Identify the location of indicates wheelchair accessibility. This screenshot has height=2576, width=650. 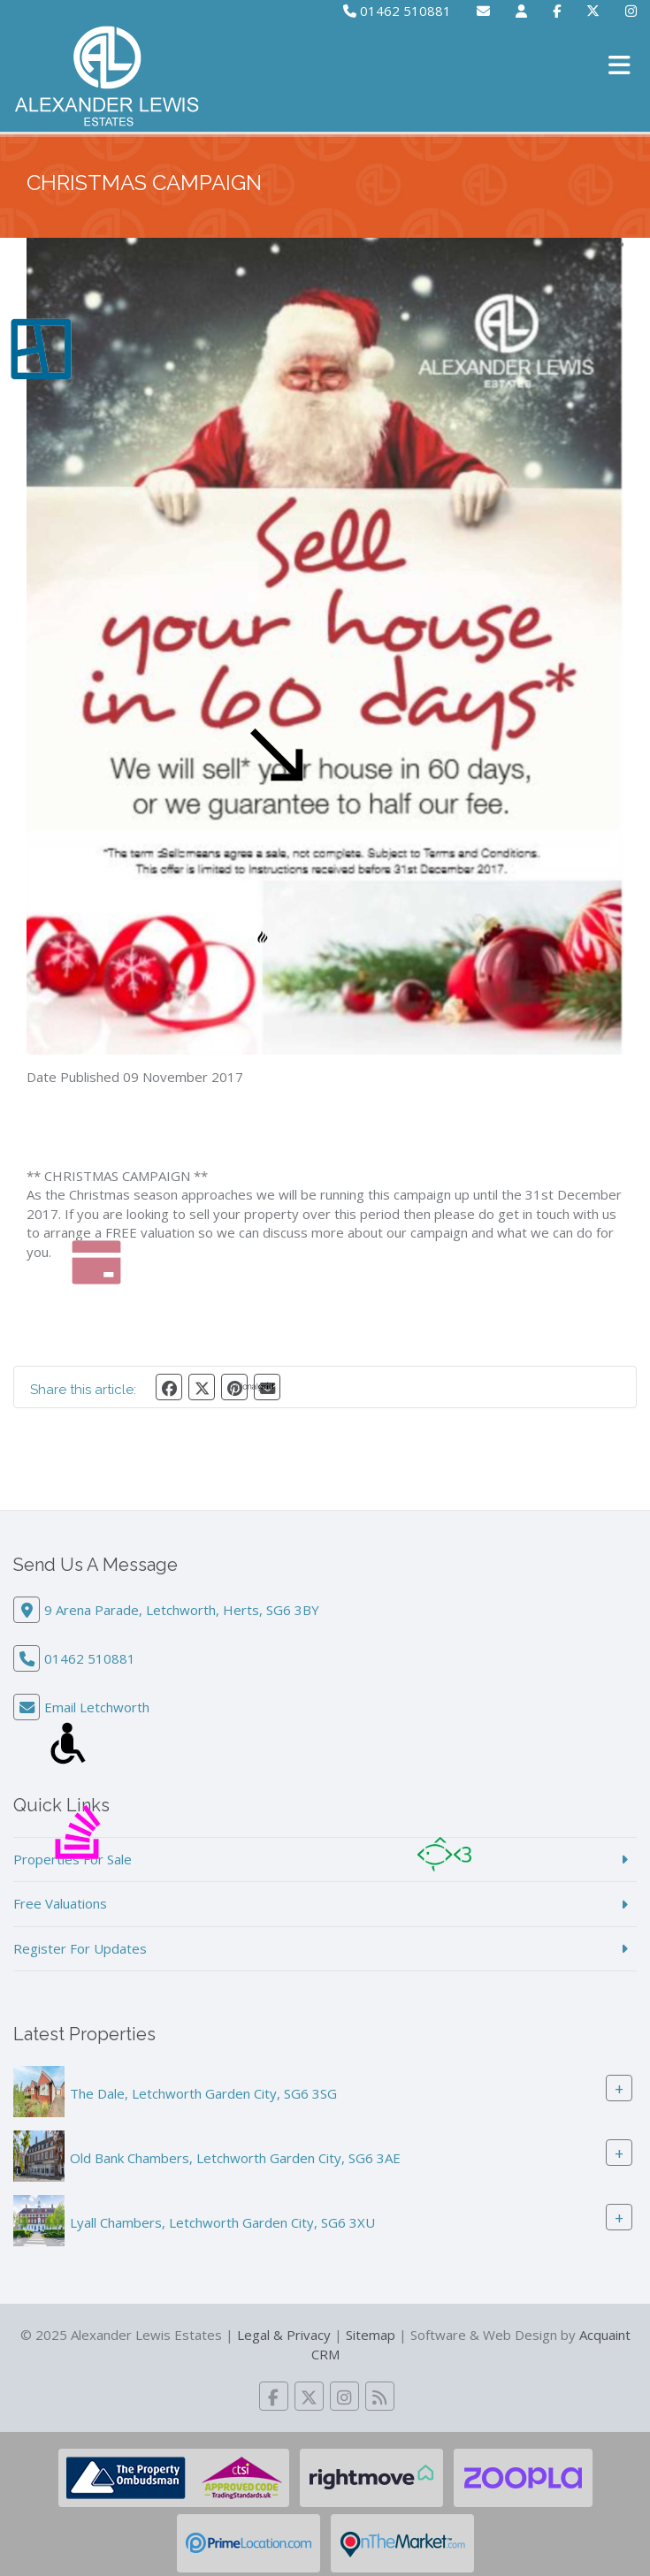
(67, 1743).